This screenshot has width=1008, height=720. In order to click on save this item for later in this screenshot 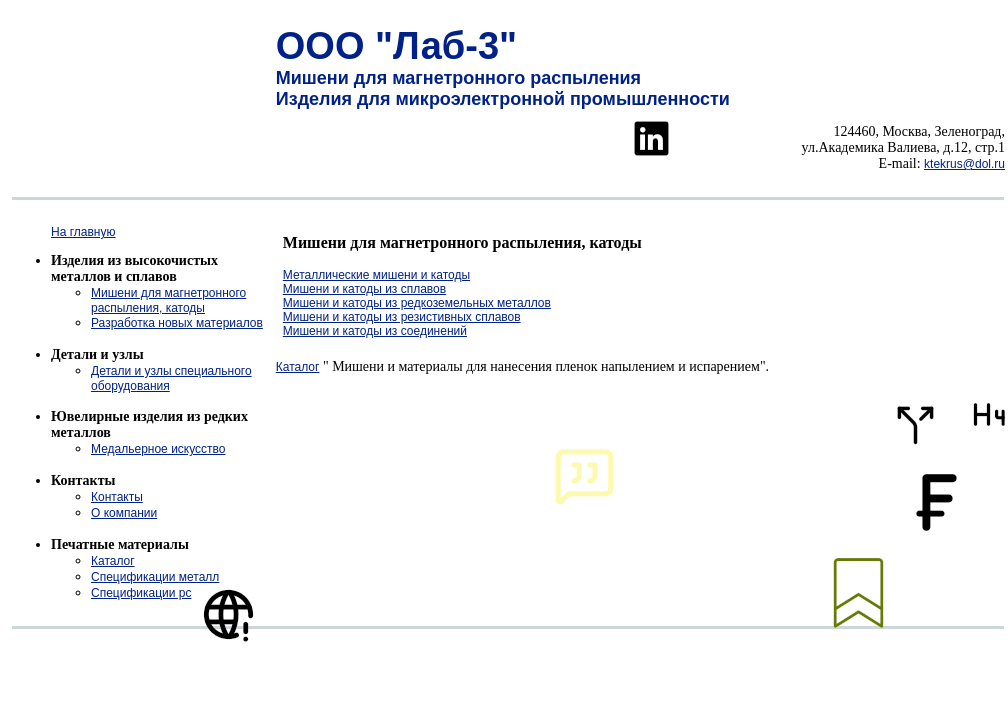, I will do `click(858, 591)`.